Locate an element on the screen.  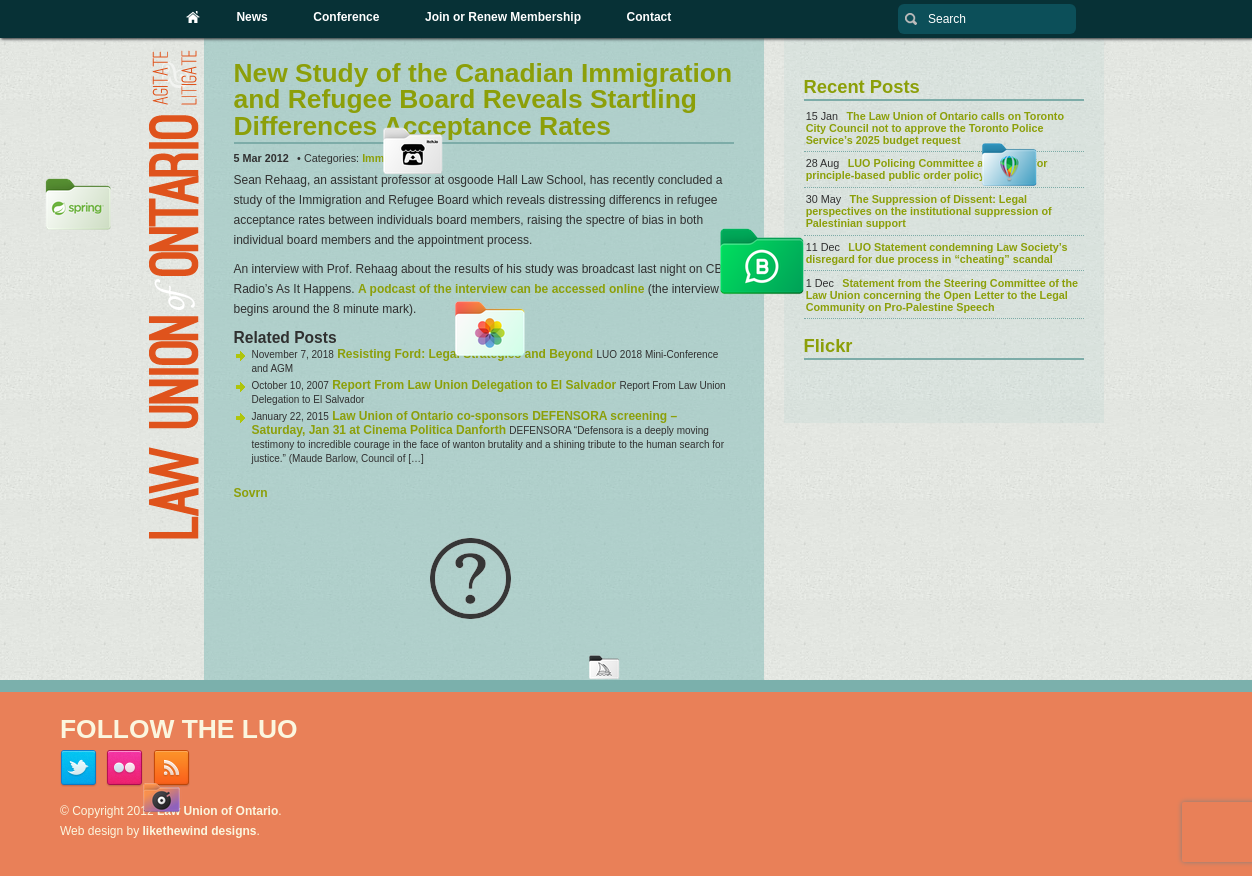
open icloud photos folder is located at coordinates (489, 330).